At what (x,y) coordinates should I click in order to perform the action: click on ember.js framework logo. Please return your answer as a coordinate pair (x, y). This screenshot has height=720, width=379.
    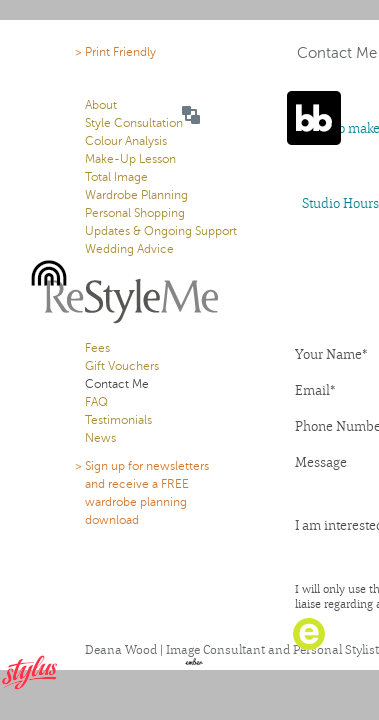
    Looking at the image, I should click on (194, 663).